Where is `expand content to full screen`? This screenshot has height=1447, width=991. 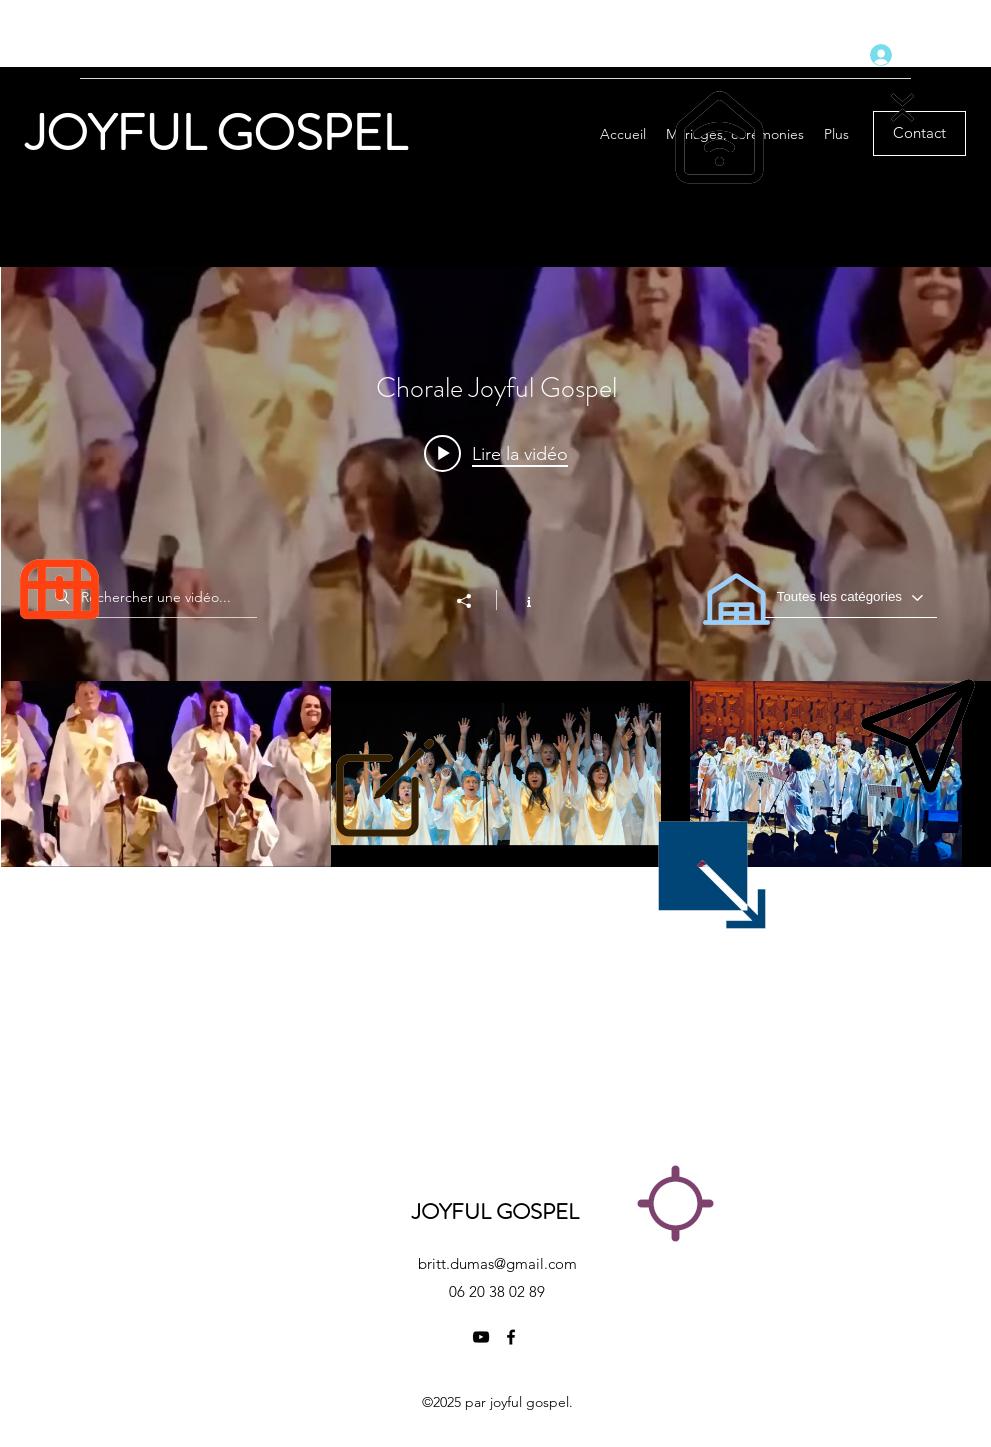
expand content to full screen is located at coordinates (712, 875).